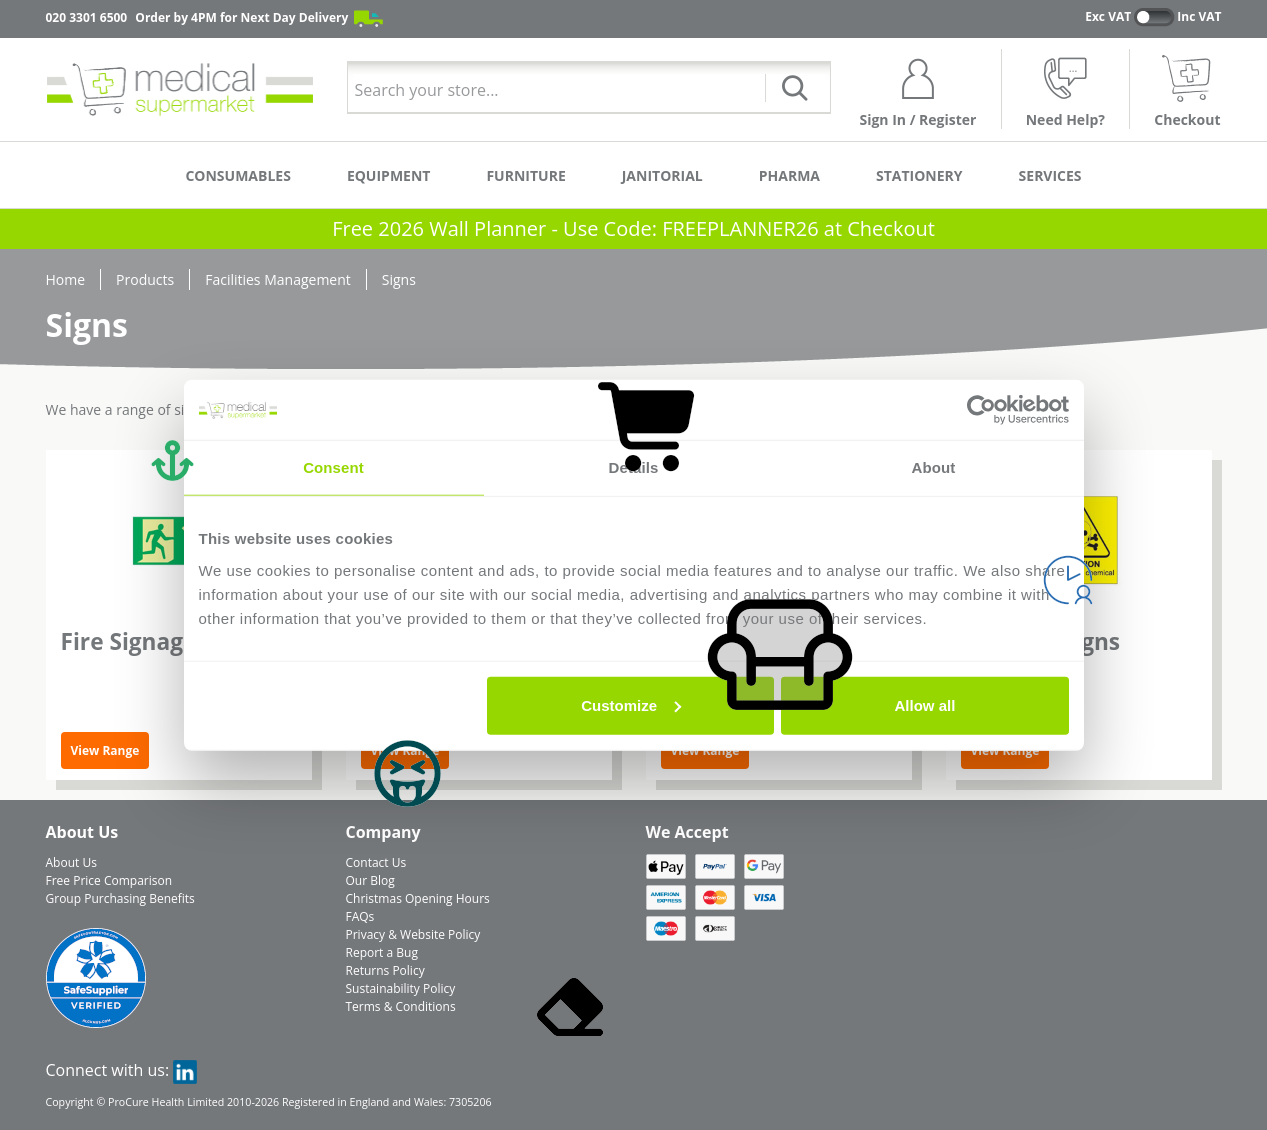  I want to click on view your shopping cart, so click(652, 428).